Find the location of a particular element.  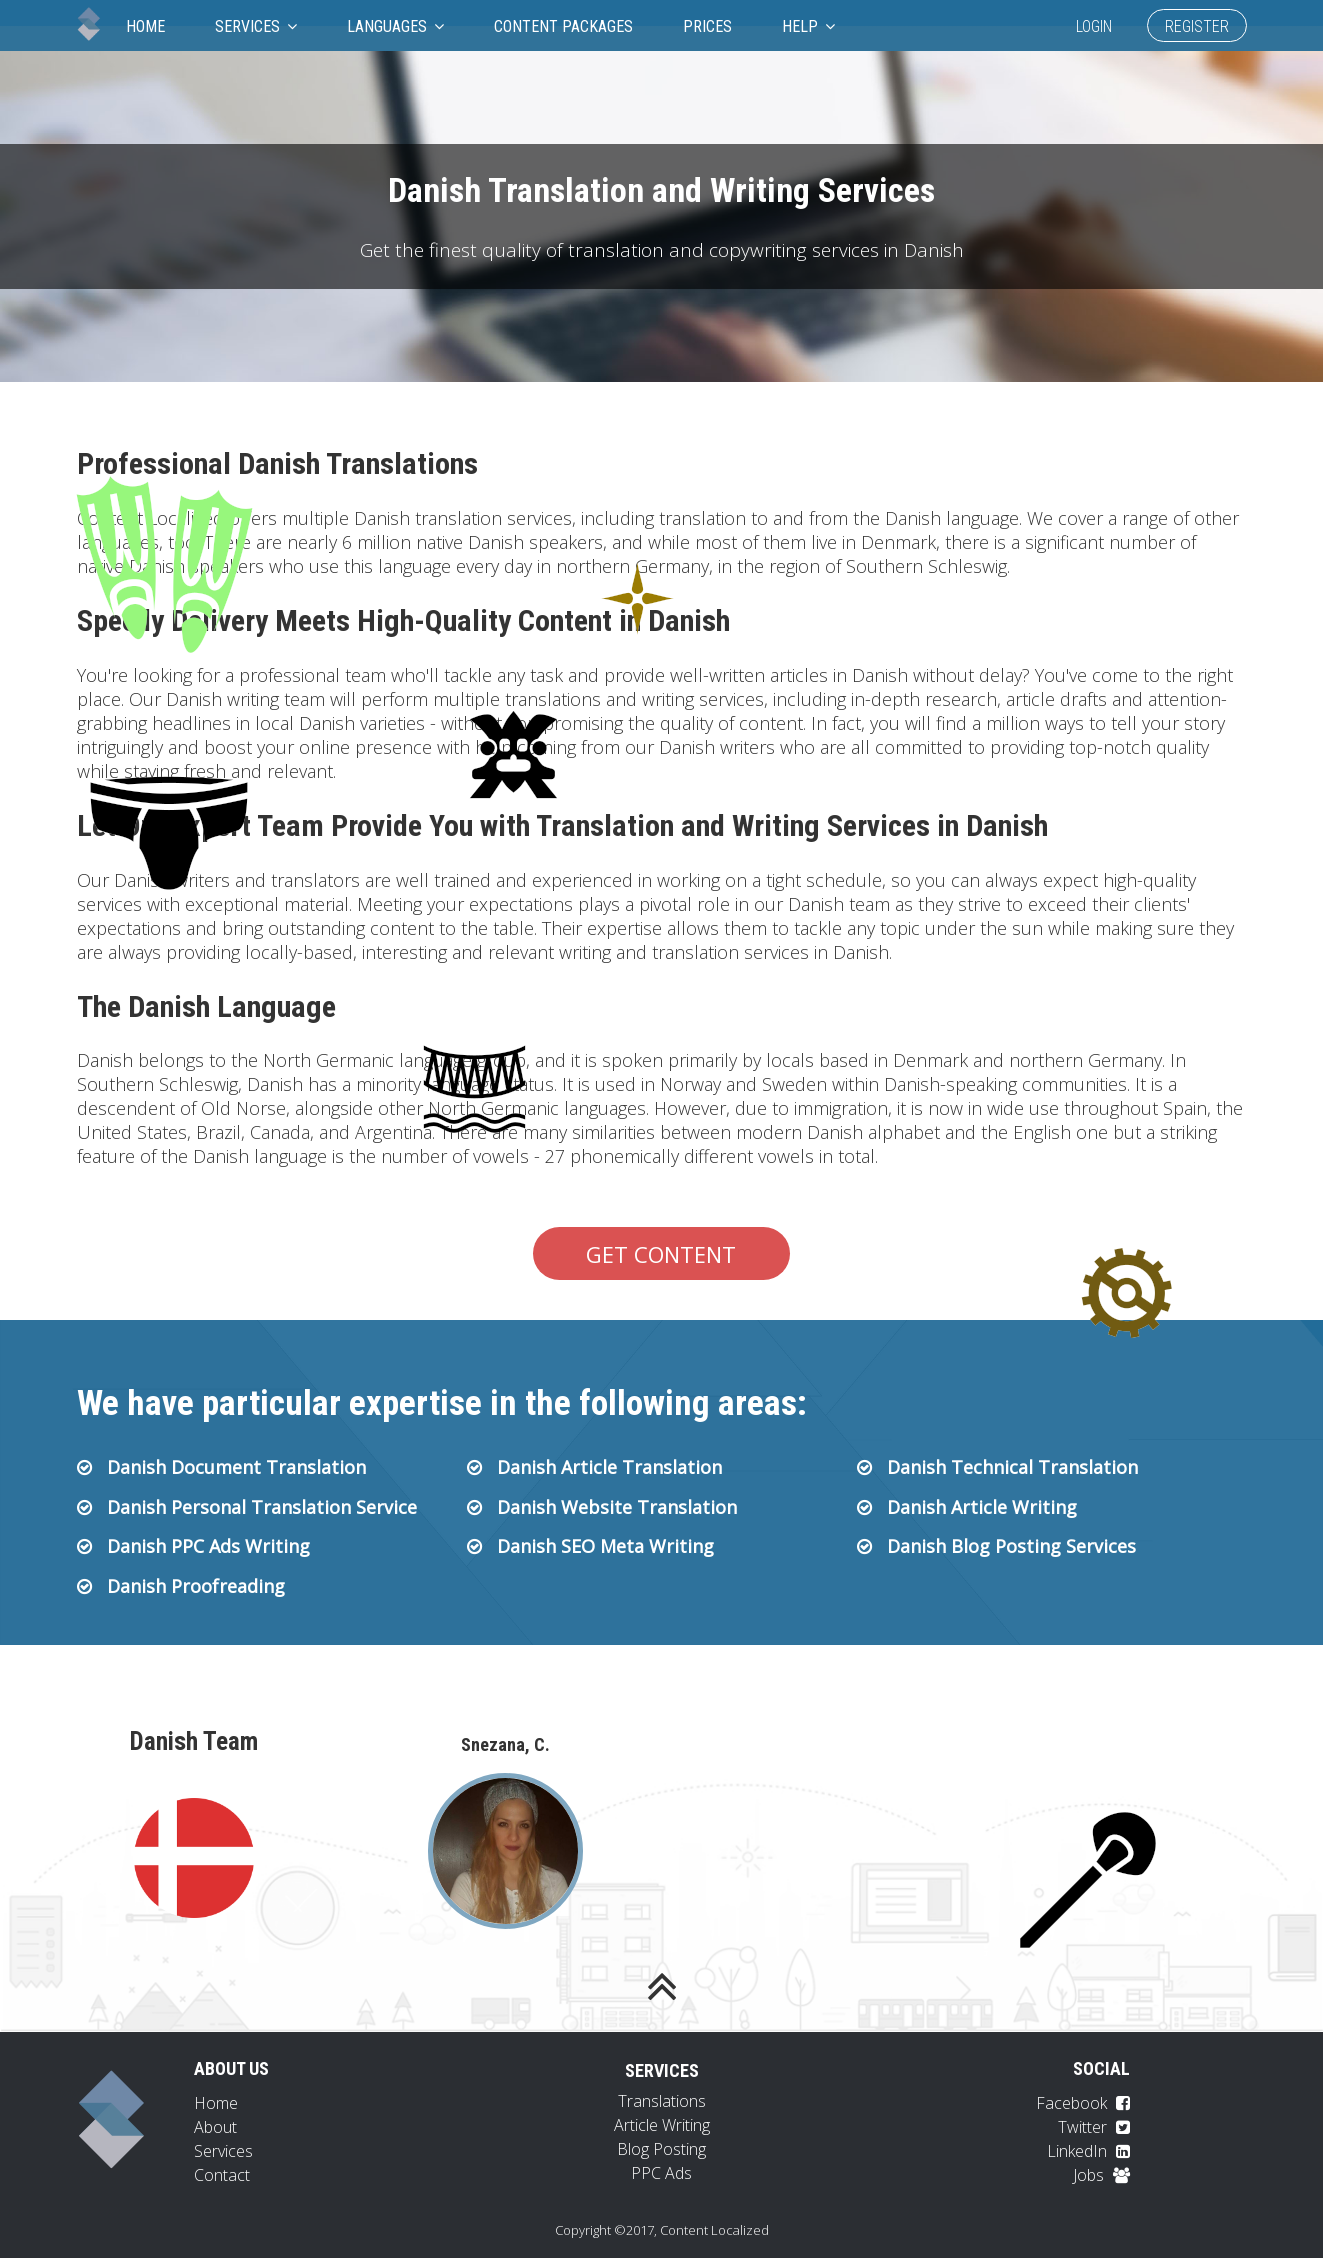

access swimming or diving activities is located at coordinates (164, 564).